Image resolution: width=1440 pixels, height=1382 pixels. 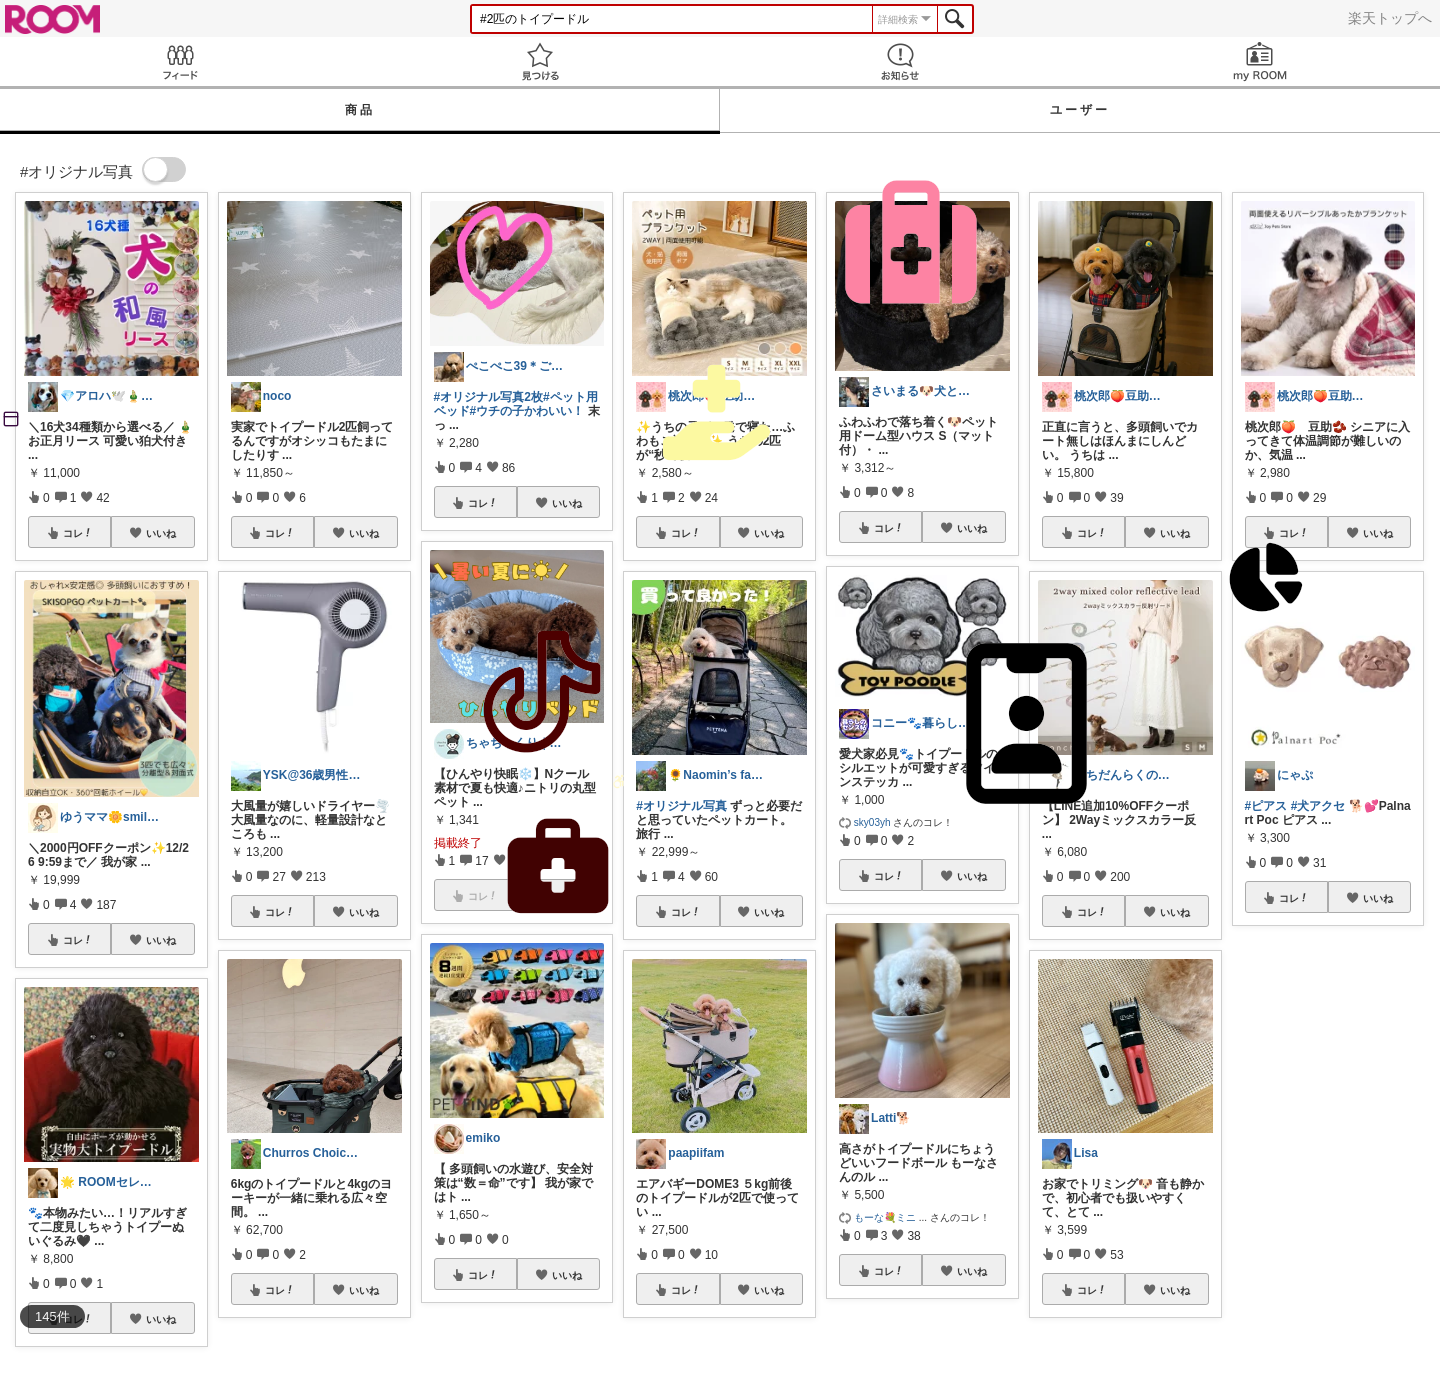 What do you see at coordinates (11, 419) in the screenshot?
I see `toggle top panel visibility` at bounding box center [11, 419].